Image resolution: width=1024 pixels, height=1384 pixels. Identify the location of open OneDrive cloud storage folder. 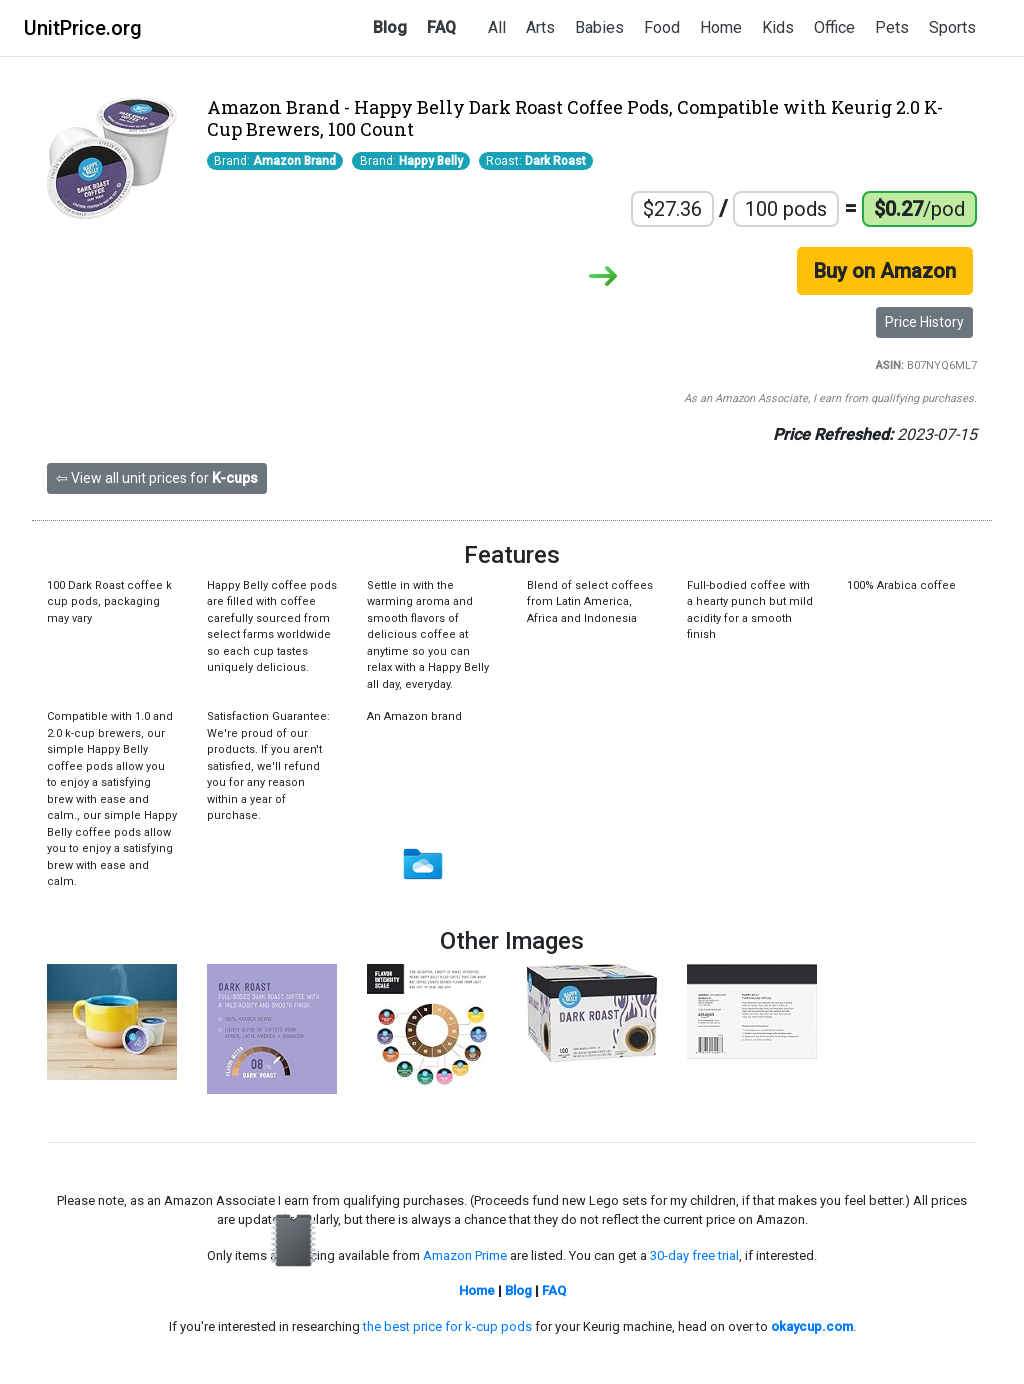
(423, 865).